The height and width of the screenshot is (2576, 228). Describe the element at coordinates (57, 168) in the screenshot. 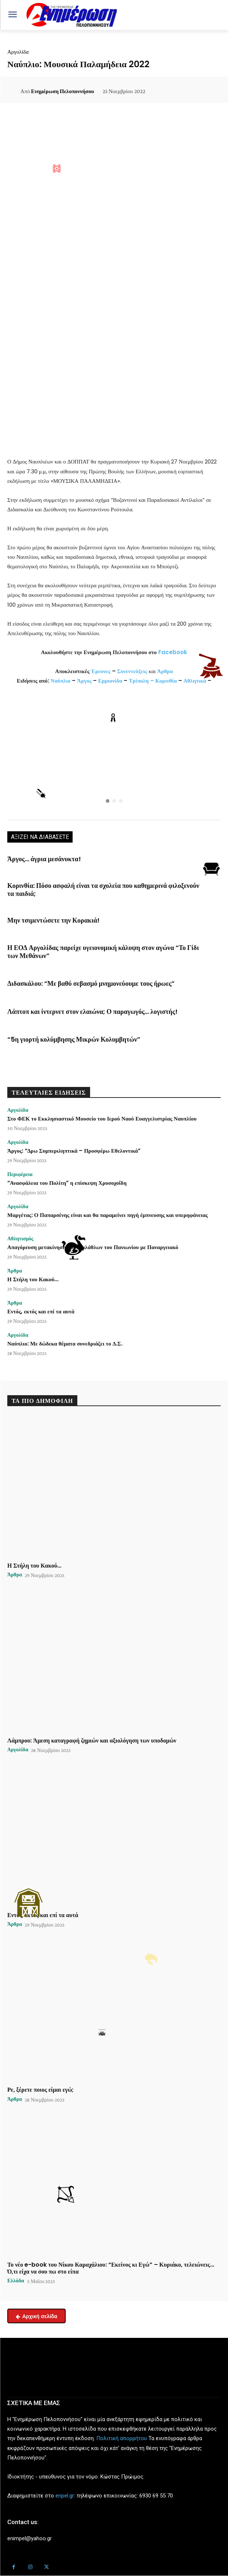

I see `imperial faction or empire team selector` at that location.